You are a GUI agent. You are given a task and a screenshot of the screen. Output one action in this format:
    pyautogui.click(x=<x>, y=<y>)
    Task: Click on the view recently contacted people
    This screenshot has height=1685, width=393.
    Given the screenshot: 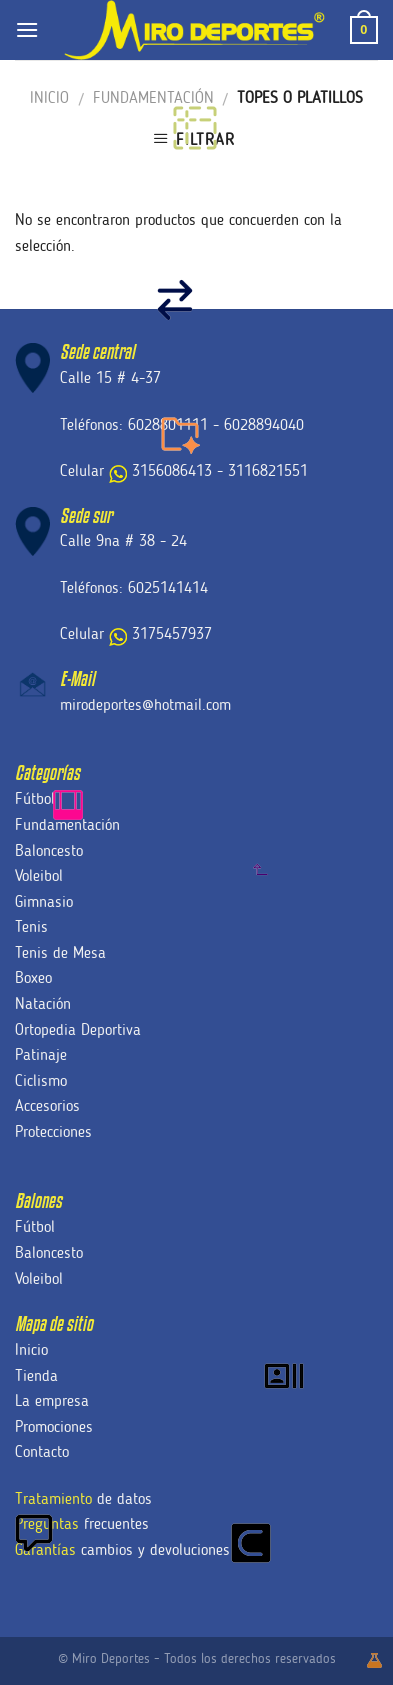 What is the action you would take?
    pyautogui.click(x=284, y=1376)
    